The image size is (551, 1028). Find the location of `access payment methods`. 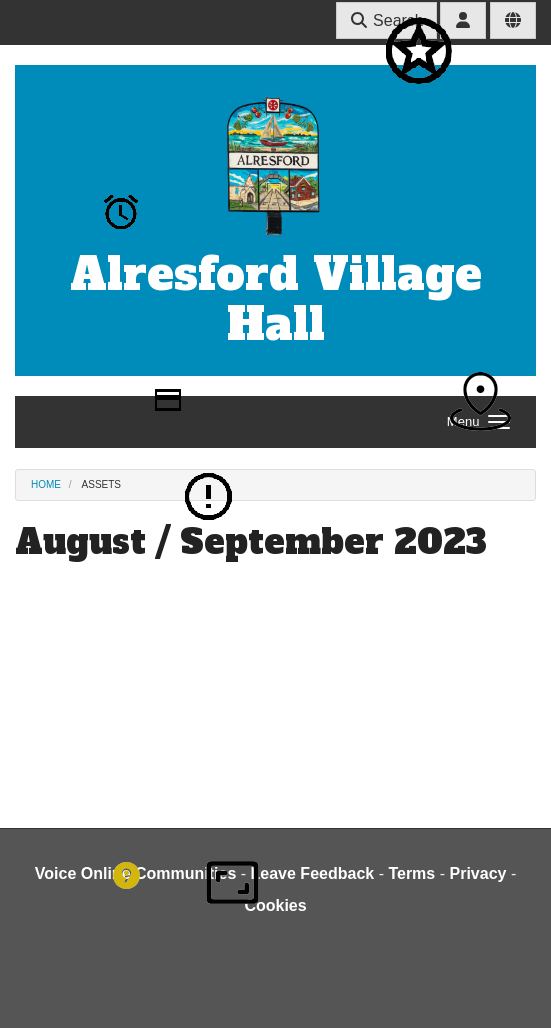

access payment methods is located at coordinates (168, 400).